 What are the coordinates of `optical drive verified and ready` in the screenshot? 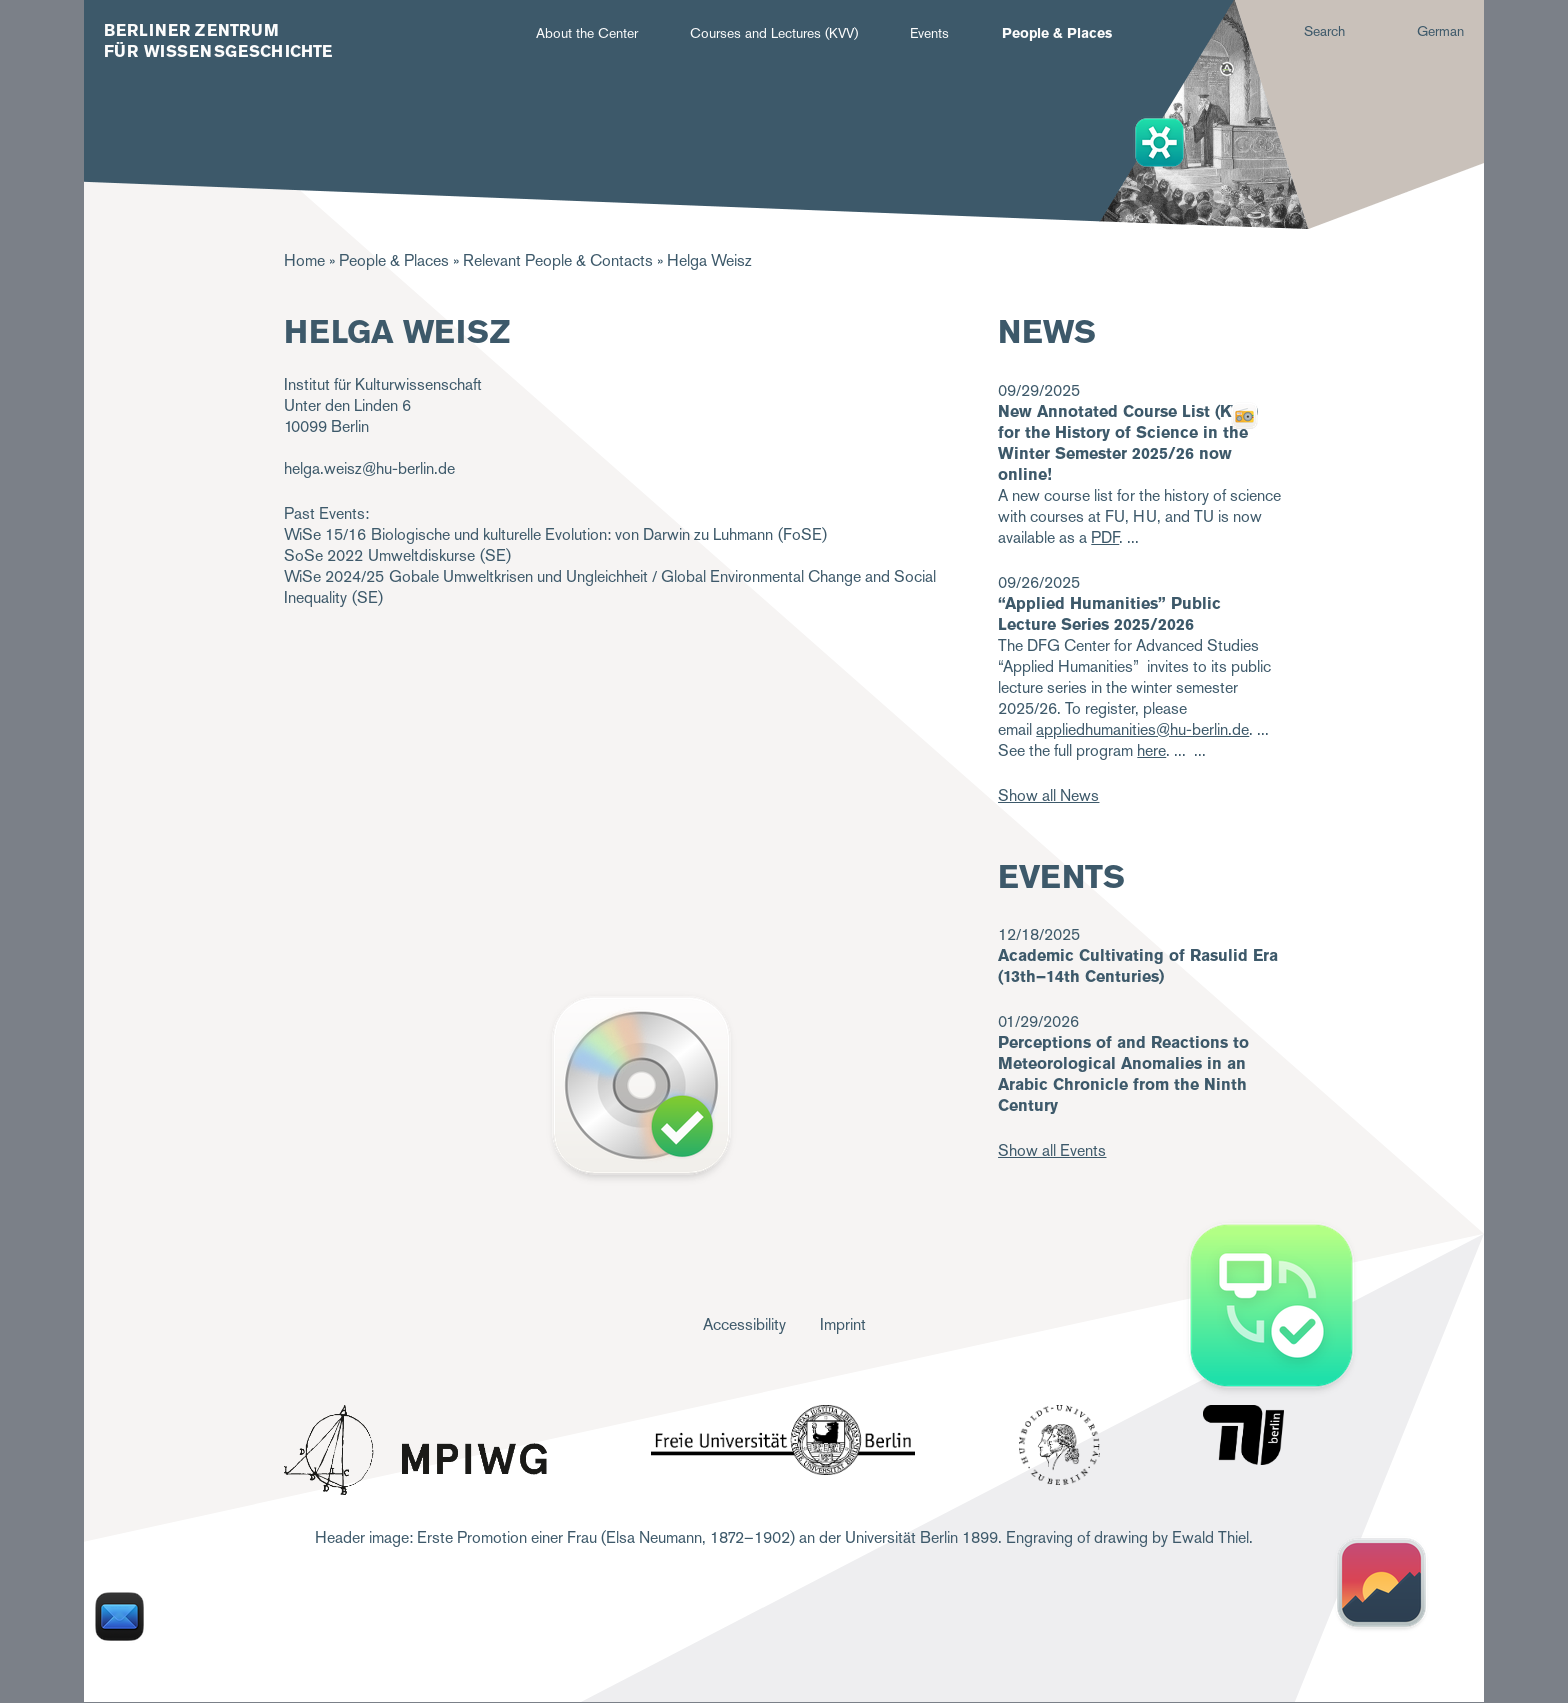 It's located at (641, 1085).